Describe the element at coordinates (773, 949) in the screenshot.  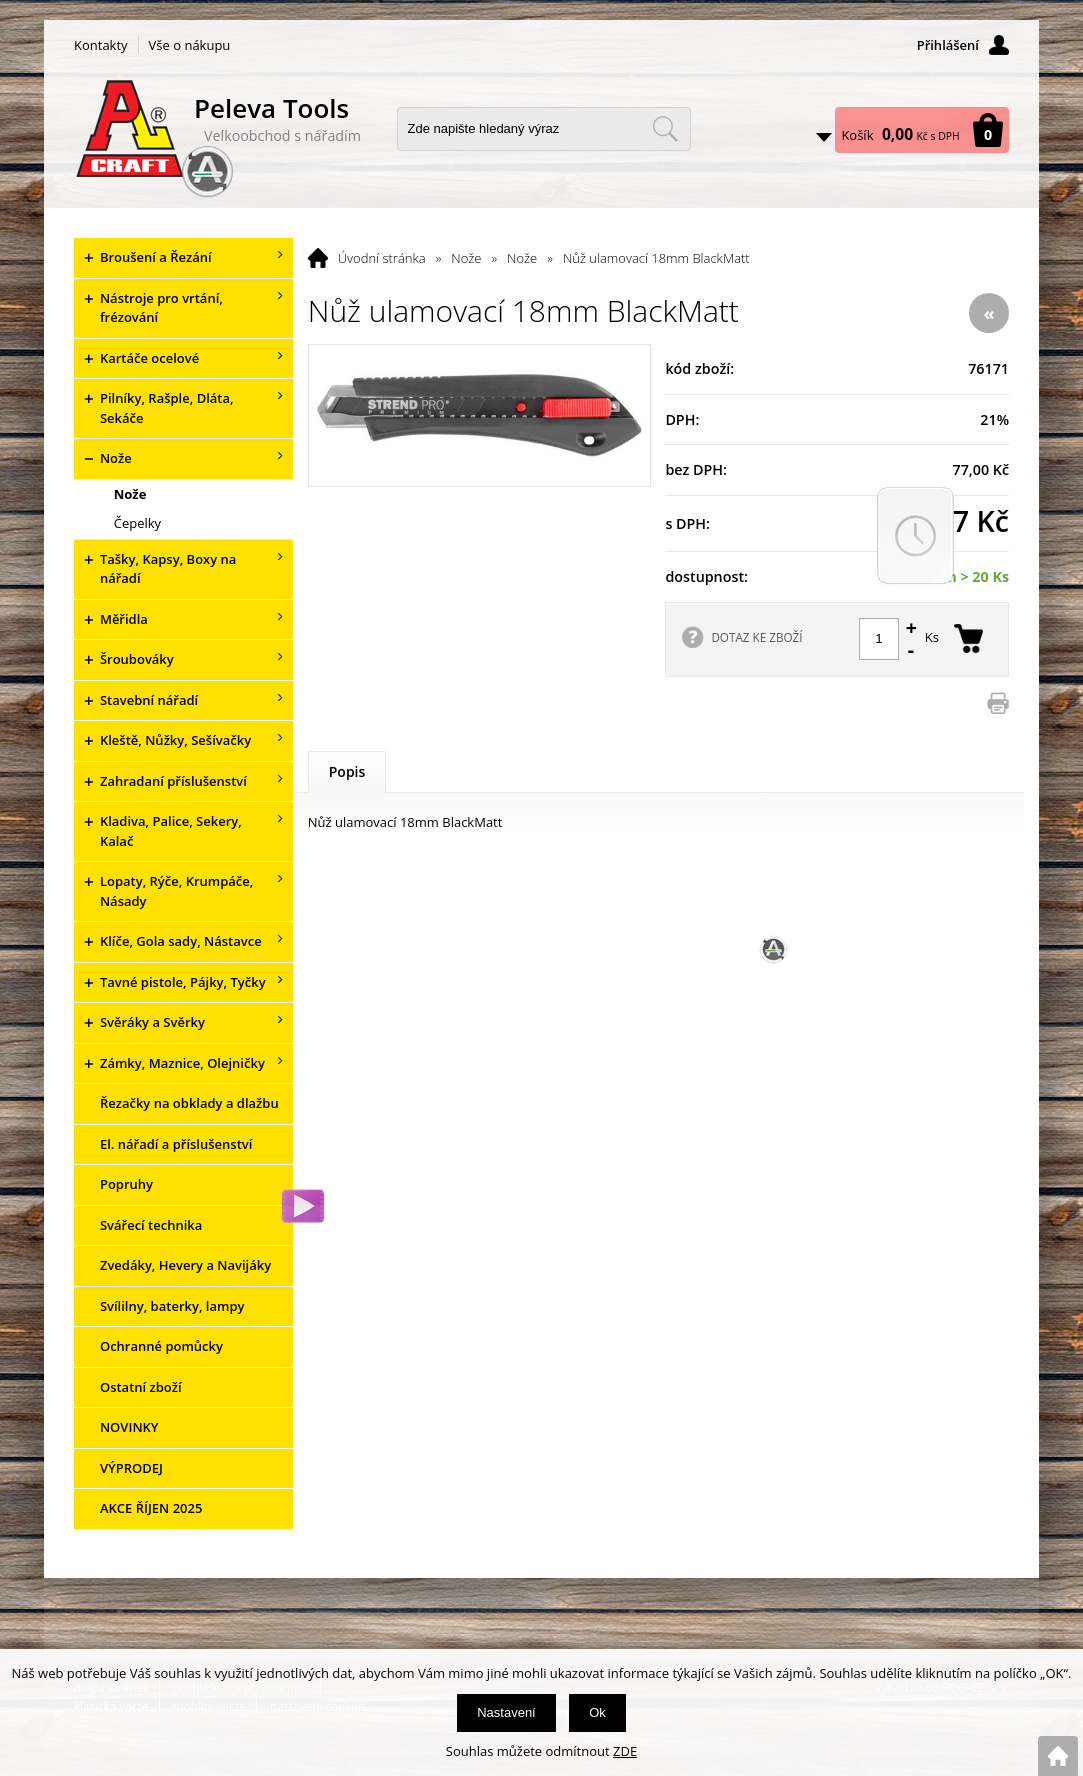
I see `check for available software updates` at that location.